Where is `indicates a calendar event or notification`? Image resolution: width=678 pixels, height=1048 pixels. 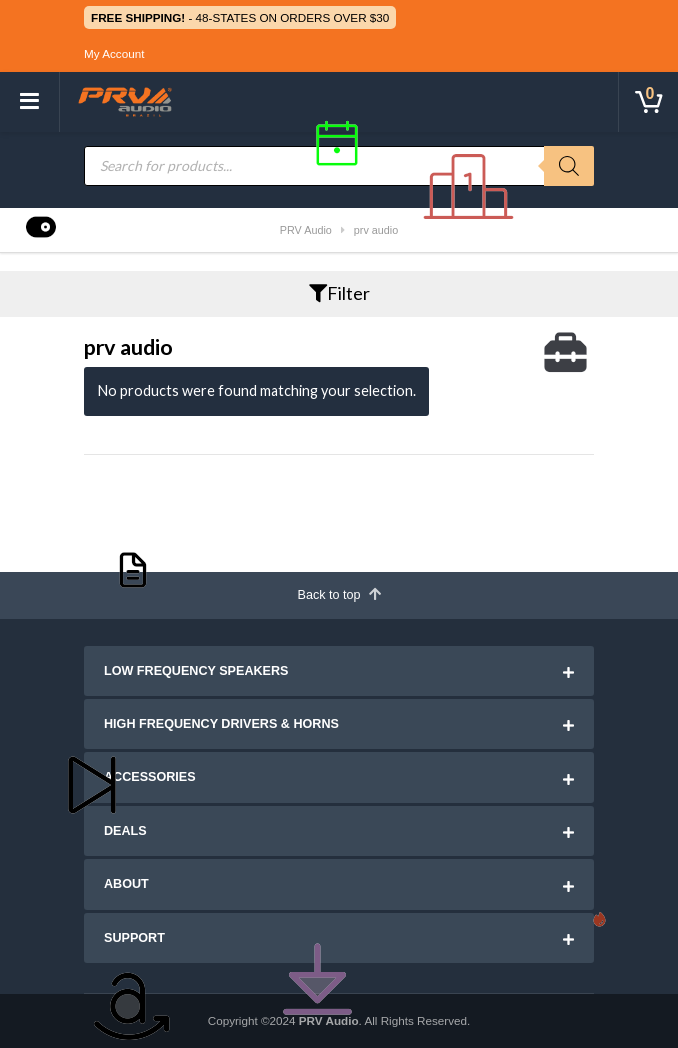
indicates a calendar event or notification is located at coordinates (337, 145).